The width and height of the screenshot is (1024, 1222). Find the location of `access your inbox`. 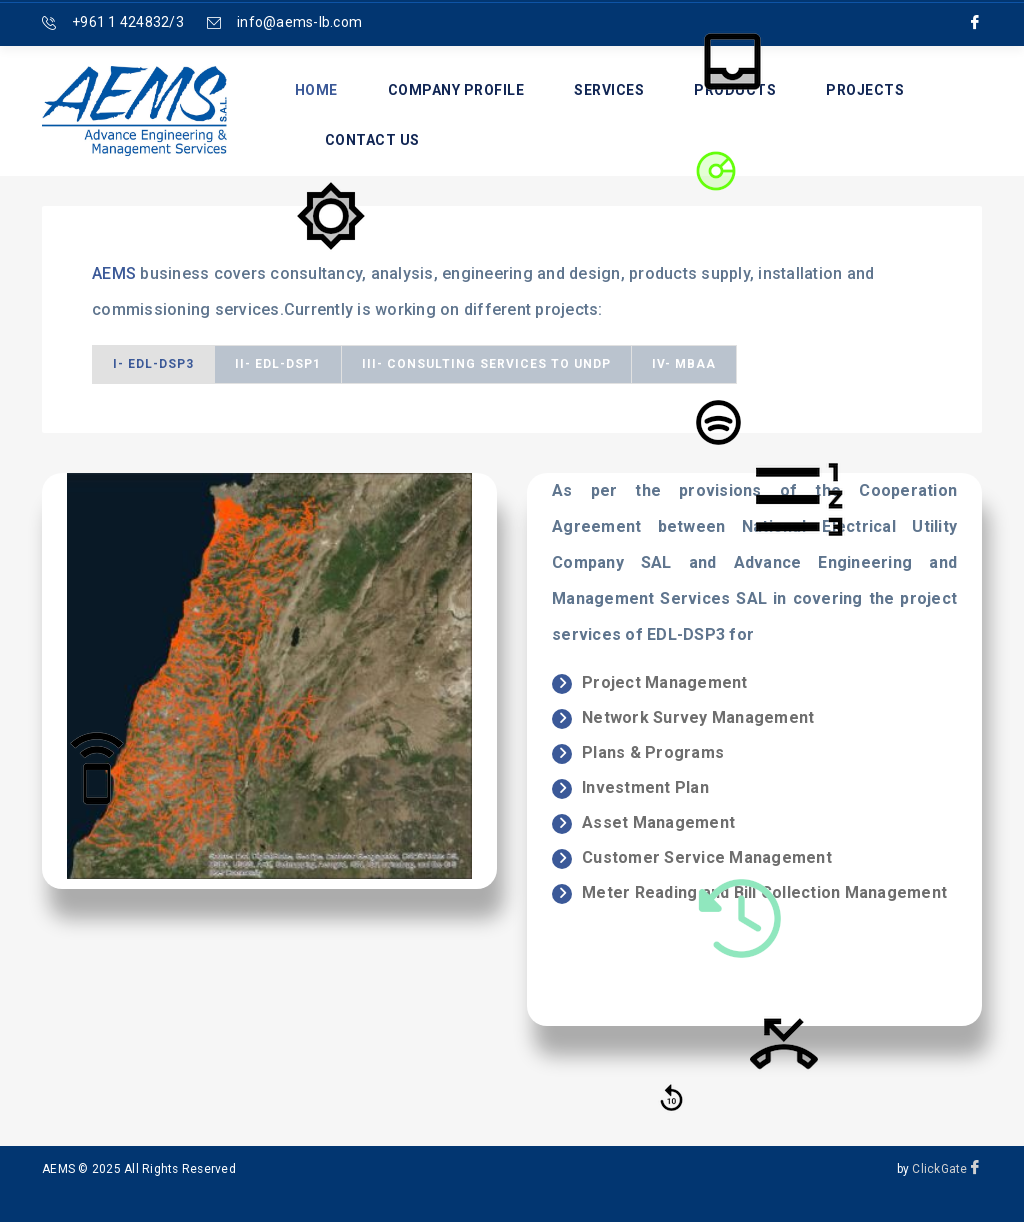

access your inbox is located at coordinates (732, 61).